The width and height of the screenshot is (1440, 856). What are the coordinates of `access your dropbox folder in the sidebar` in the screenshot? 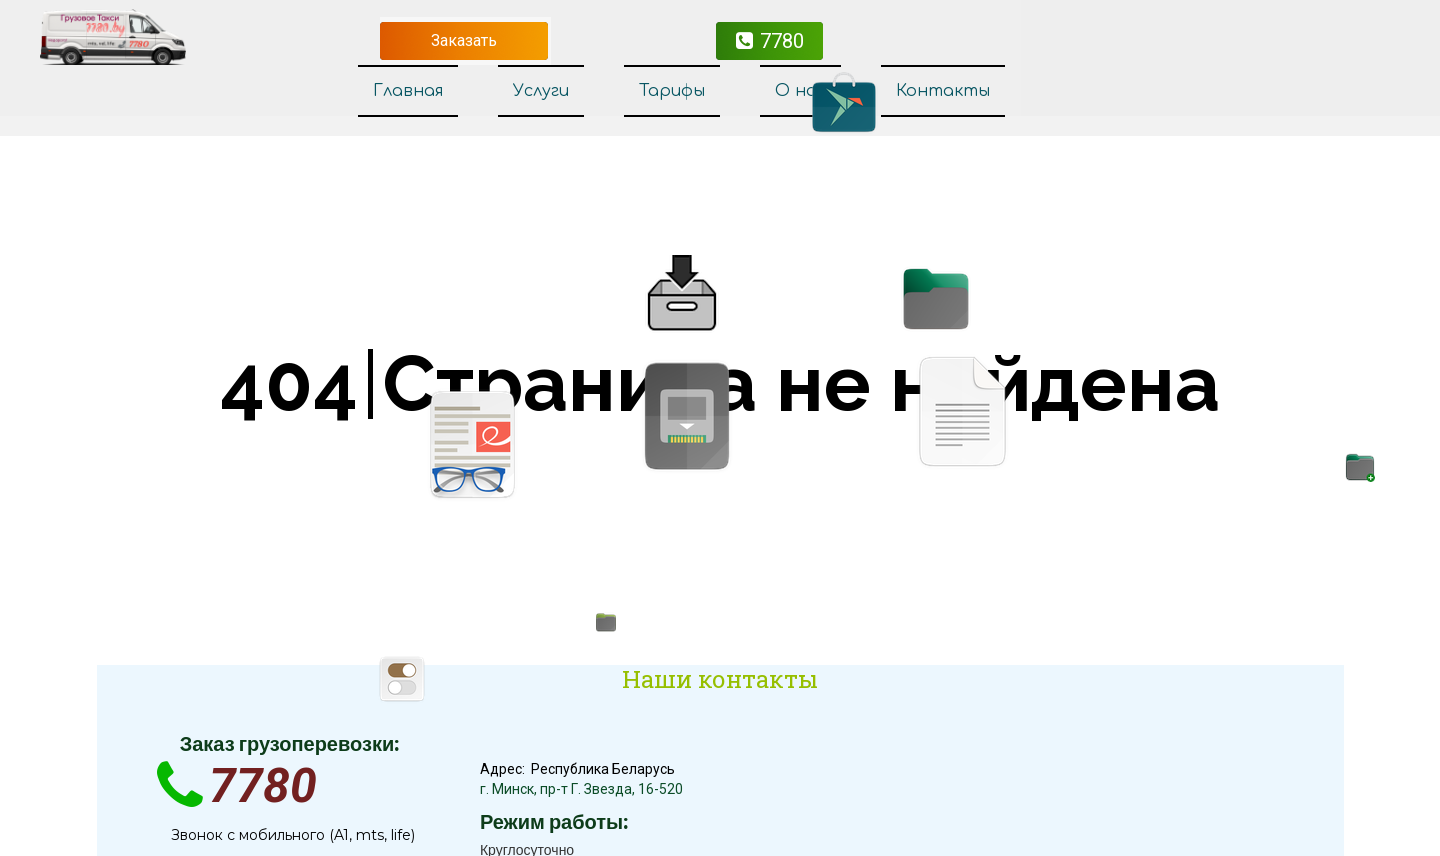 It's located at (682, 294).